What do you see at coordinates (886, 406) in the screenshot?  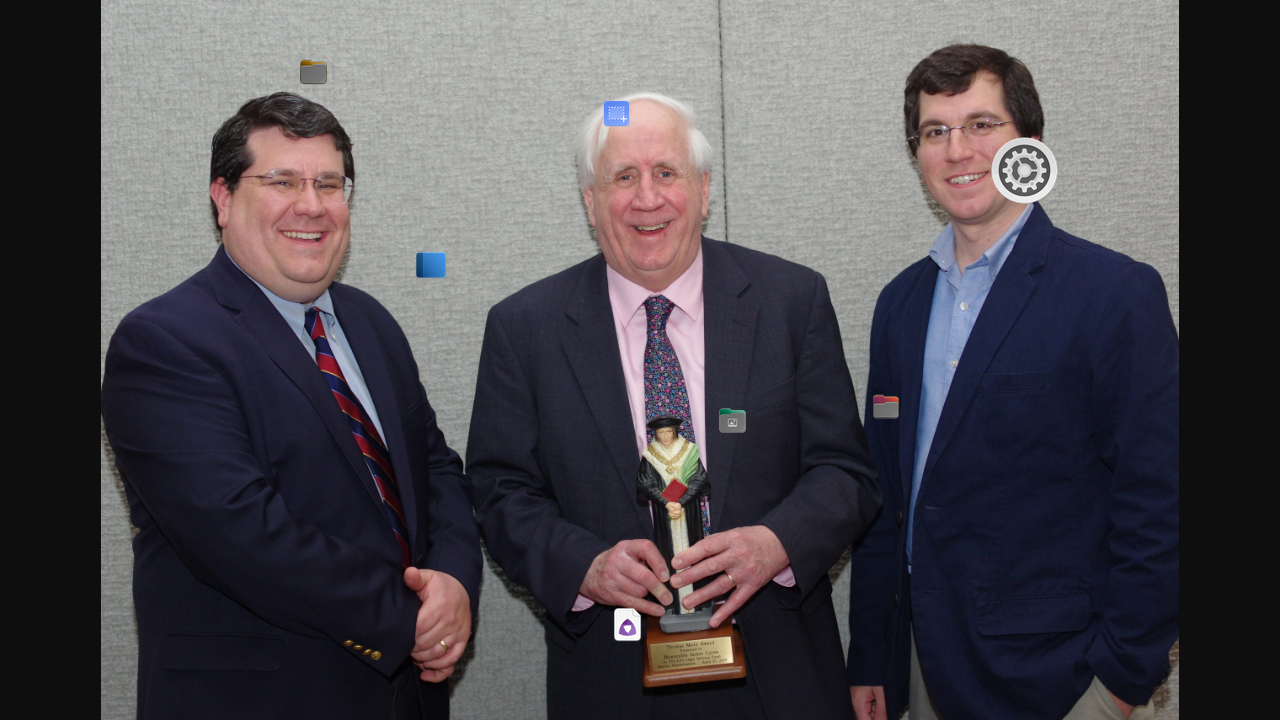 I see `indicates an open or expanded folder` at bounding box center [886, 406].